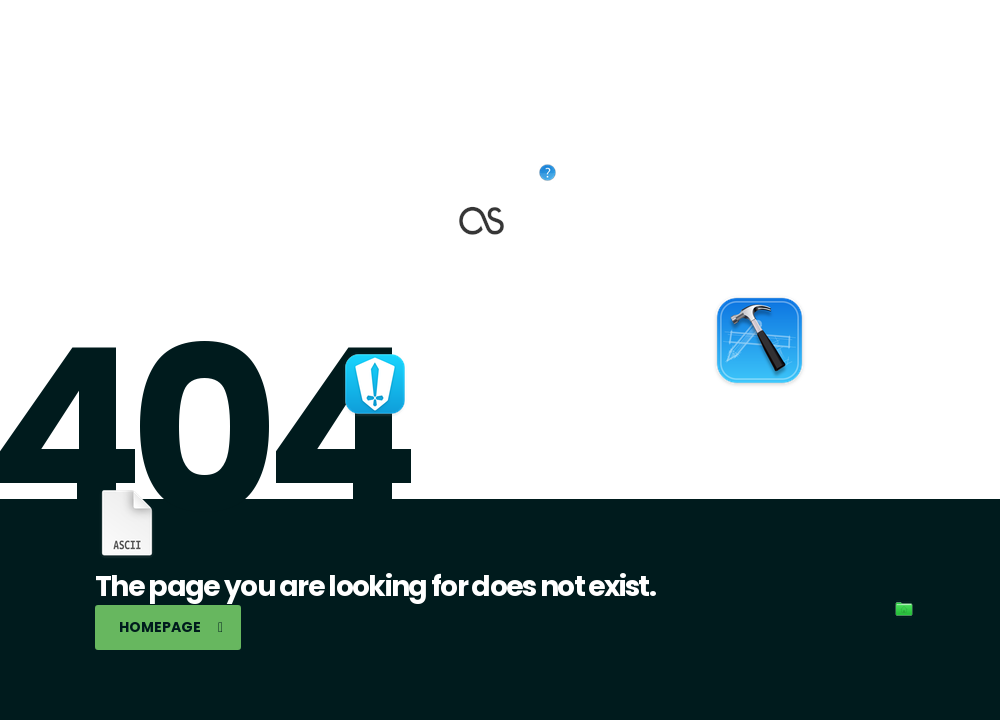 The height and width of the screenshot is (720, 1000). I want to click on open your home folder, so click(904, 609).